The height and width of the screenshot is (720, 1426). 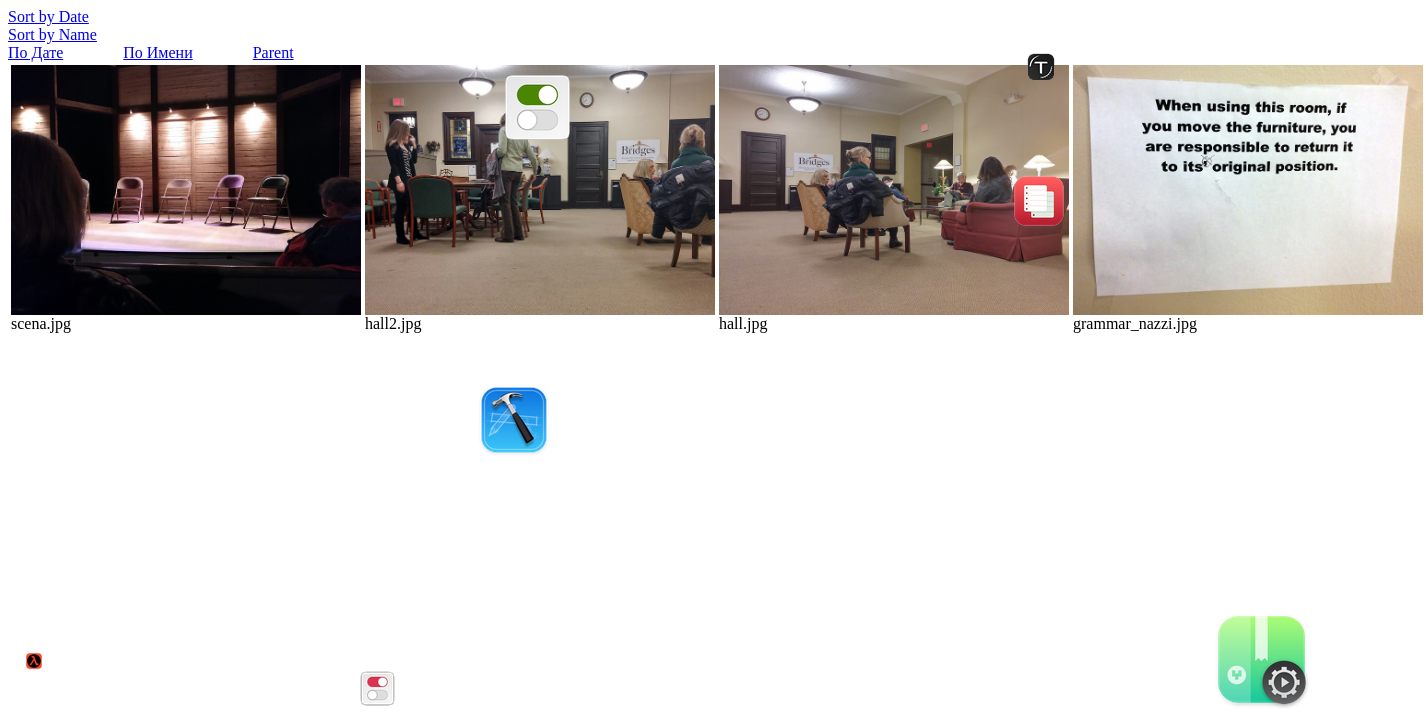 I want to click on open gnome tweaks settings, so click(x=377, y=688).